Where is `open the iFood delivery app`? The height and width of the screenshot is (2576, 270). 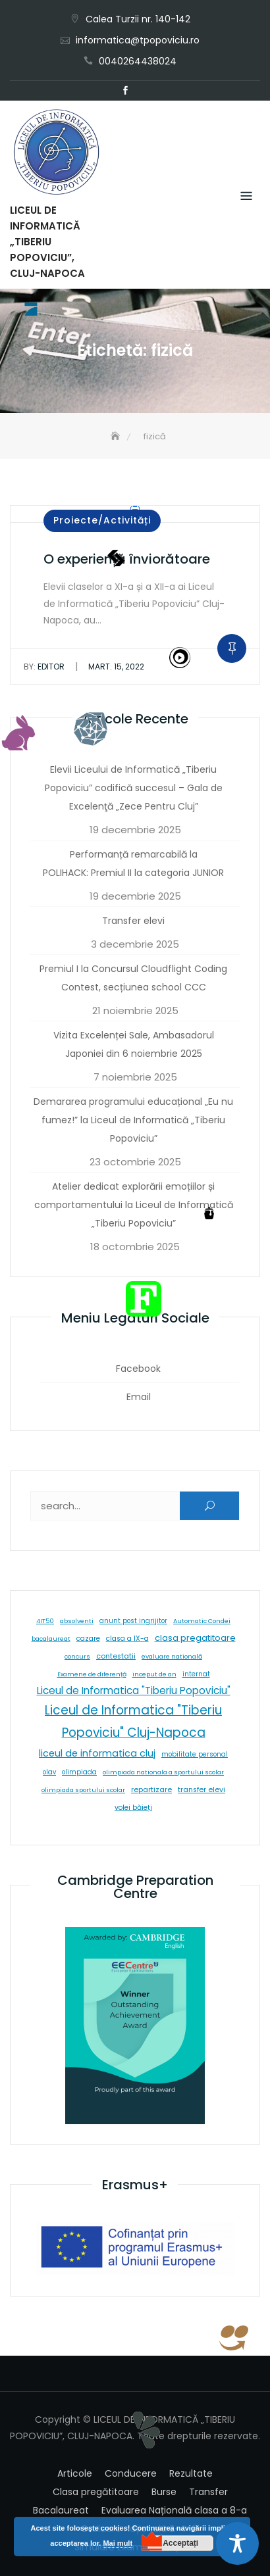 open the iFood delivery app is located at coordinates (234, 2338).